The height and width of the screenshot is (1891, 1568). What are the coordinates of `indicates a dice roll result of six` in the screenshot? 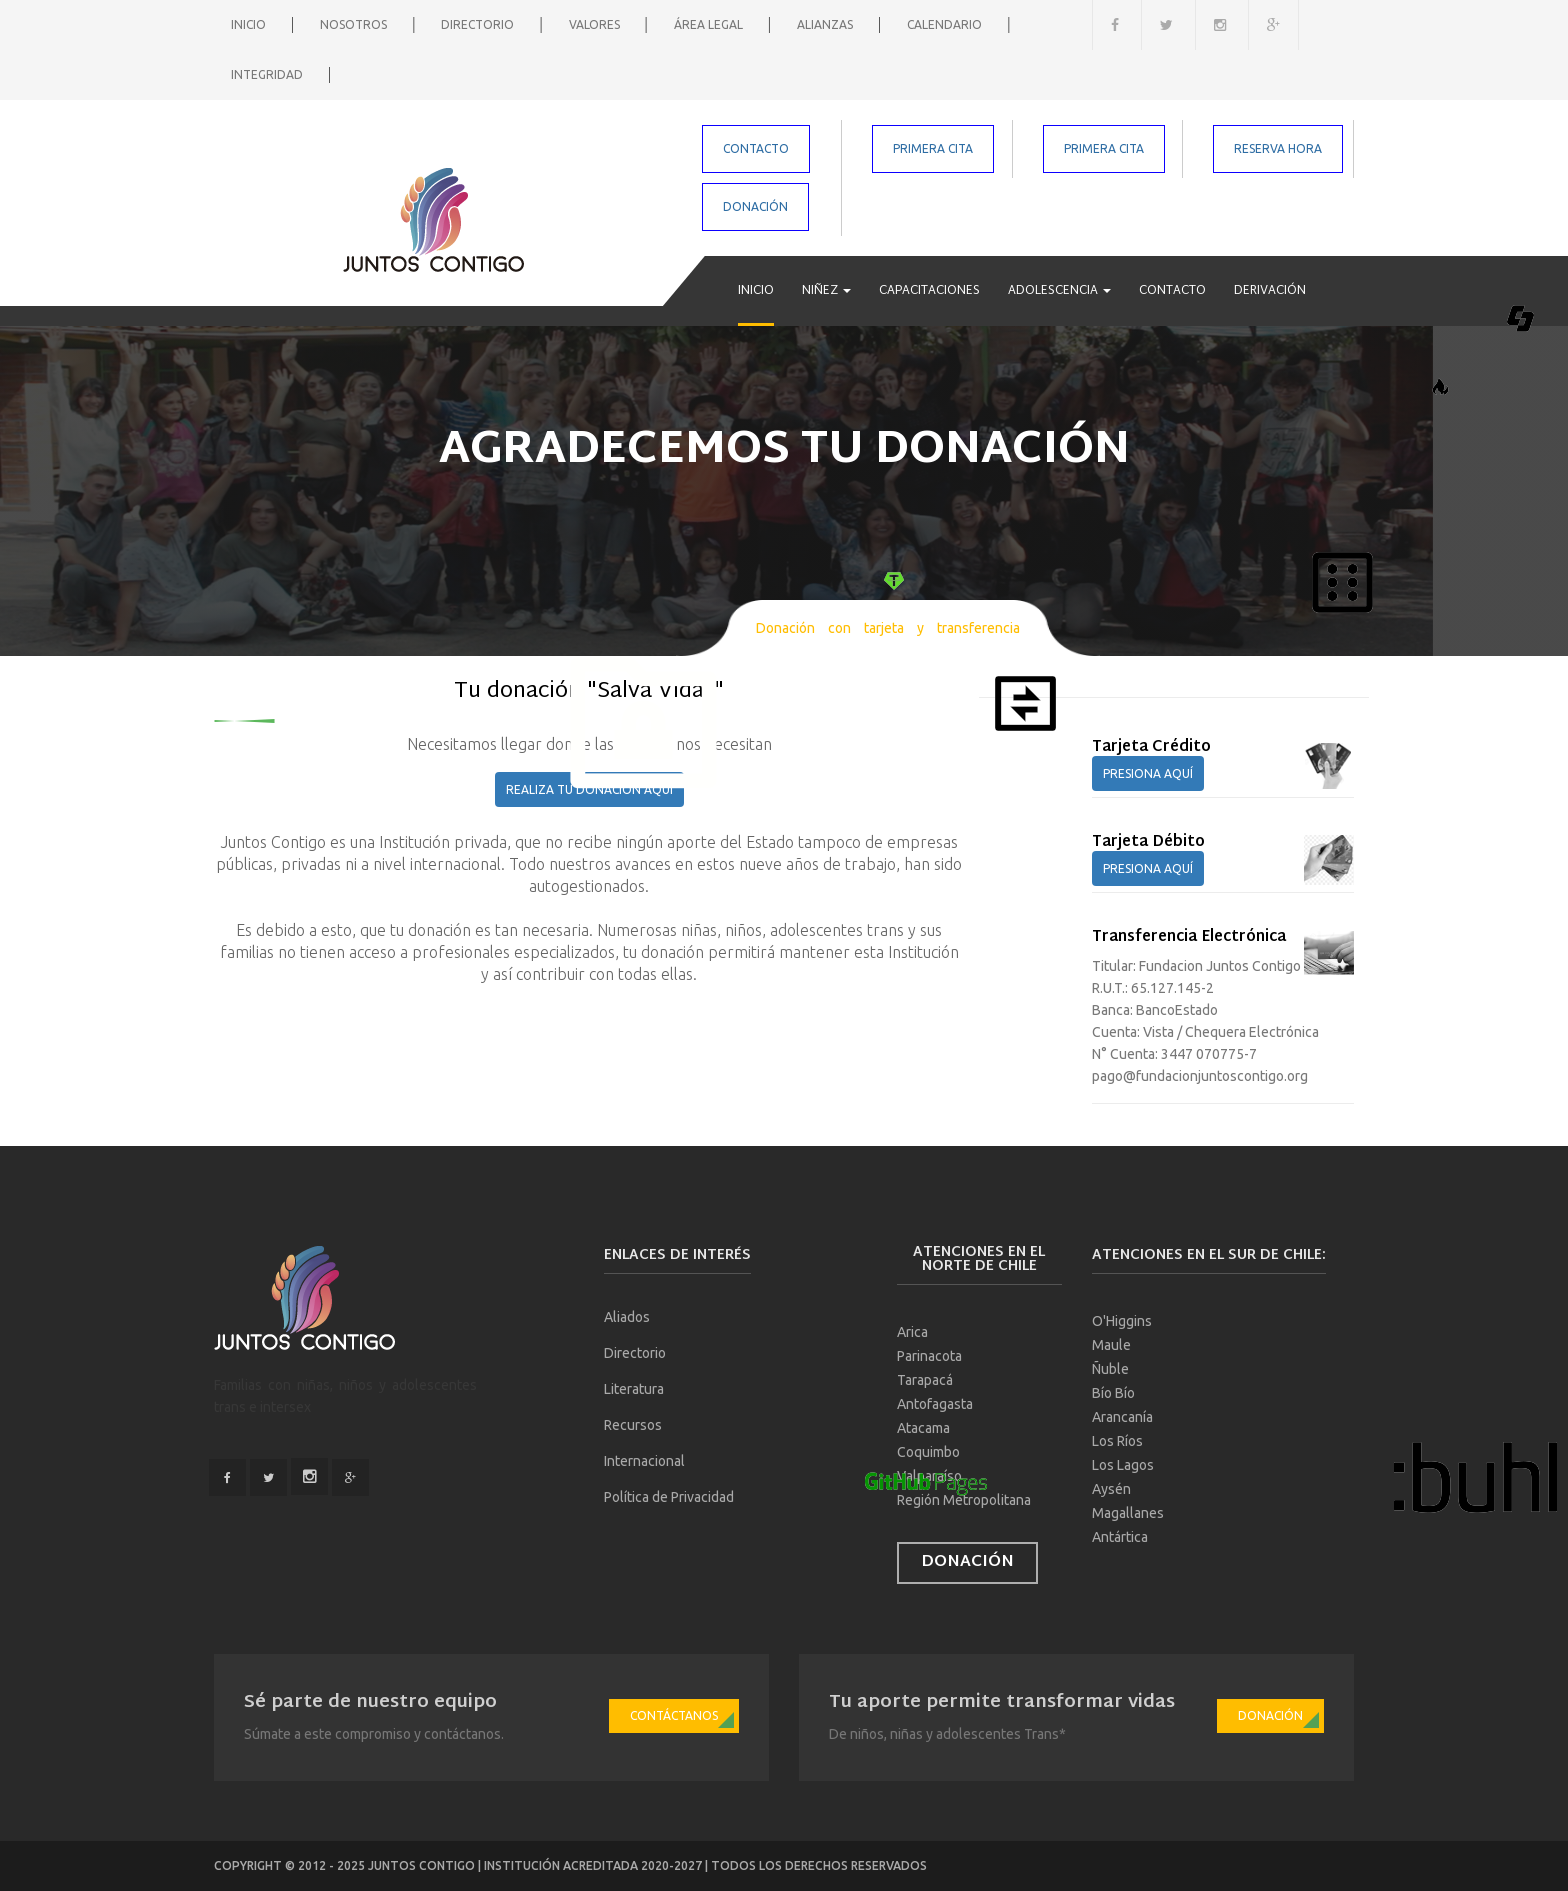 It's located at (1342, 582).